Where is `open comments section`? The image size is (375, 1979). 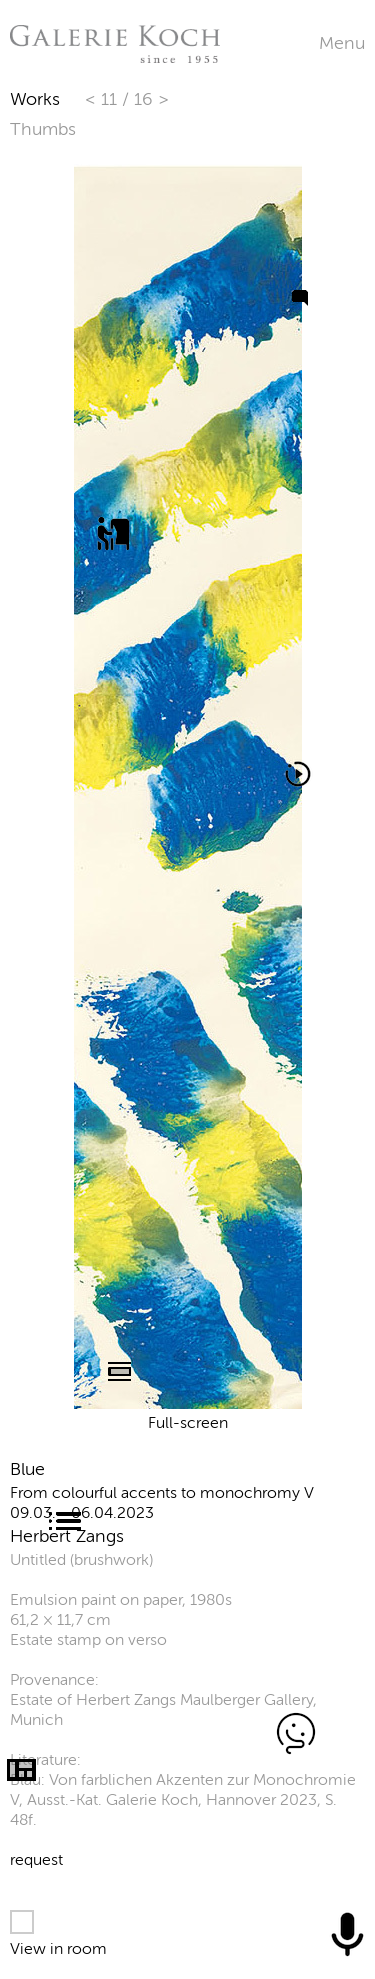 open comments section is located at coordinates (300, 298).